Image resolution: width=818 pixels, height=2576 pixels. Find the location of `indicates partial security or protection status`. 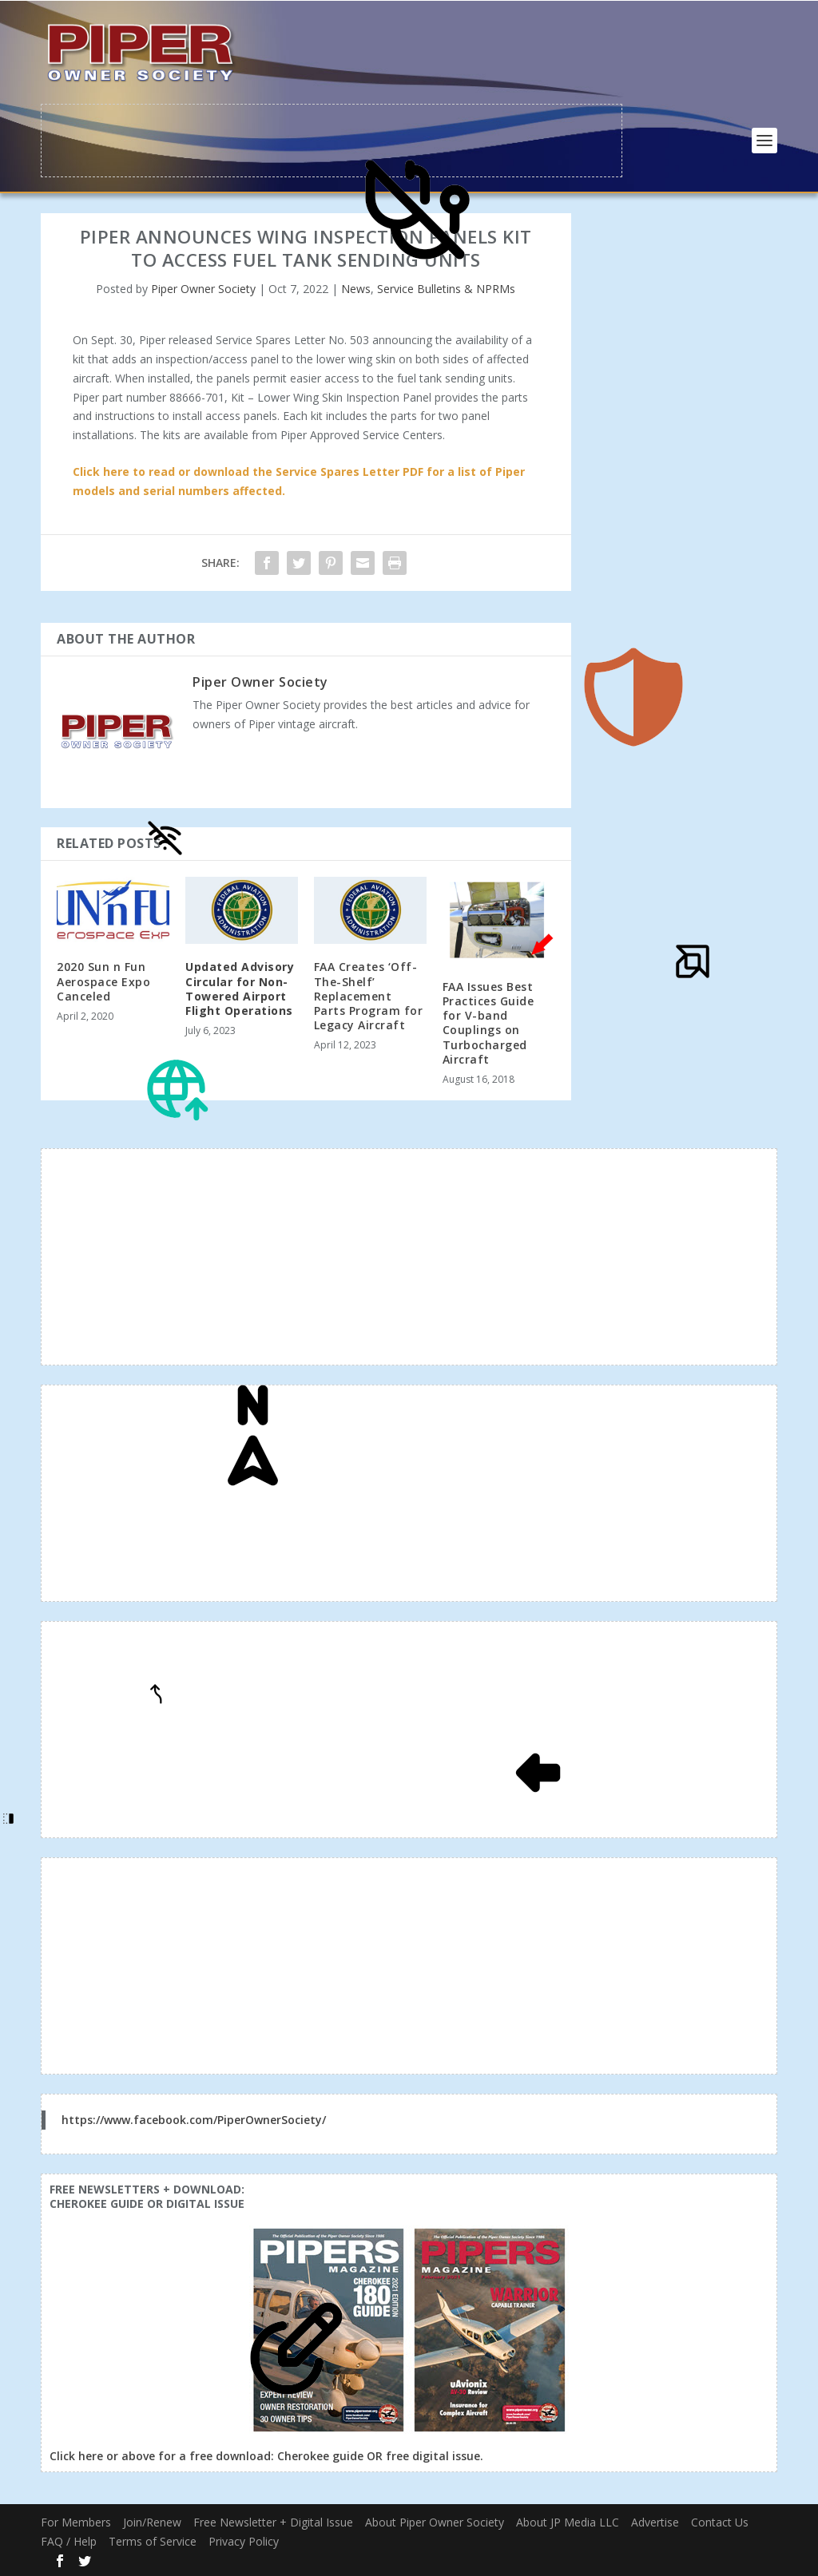

indicates partial security or protection status is located at coordinates (633, 697).